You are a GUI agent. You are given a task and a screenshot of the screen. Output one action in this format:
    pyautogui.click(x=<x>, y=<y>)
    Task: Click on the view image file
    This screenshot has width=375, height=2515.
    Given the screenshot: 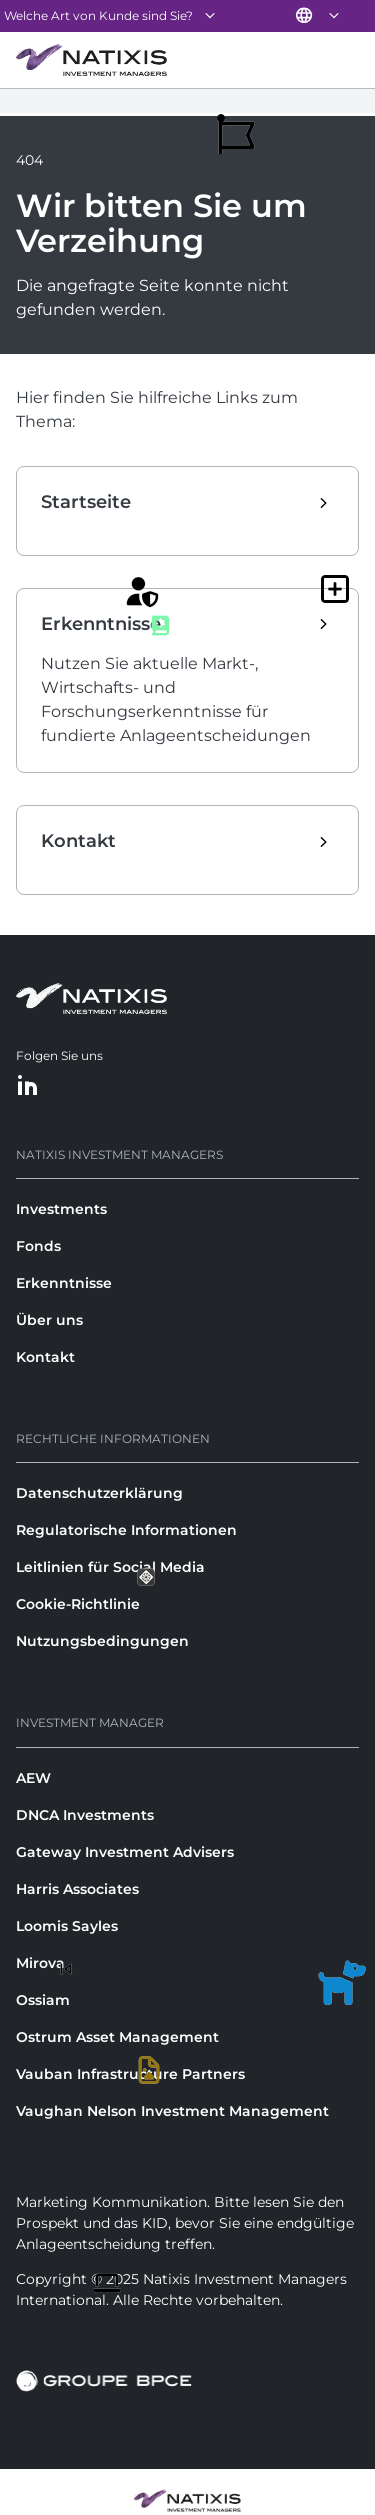 What is the action you would take?
    pyautogui.click(x=149, y=2070)
    